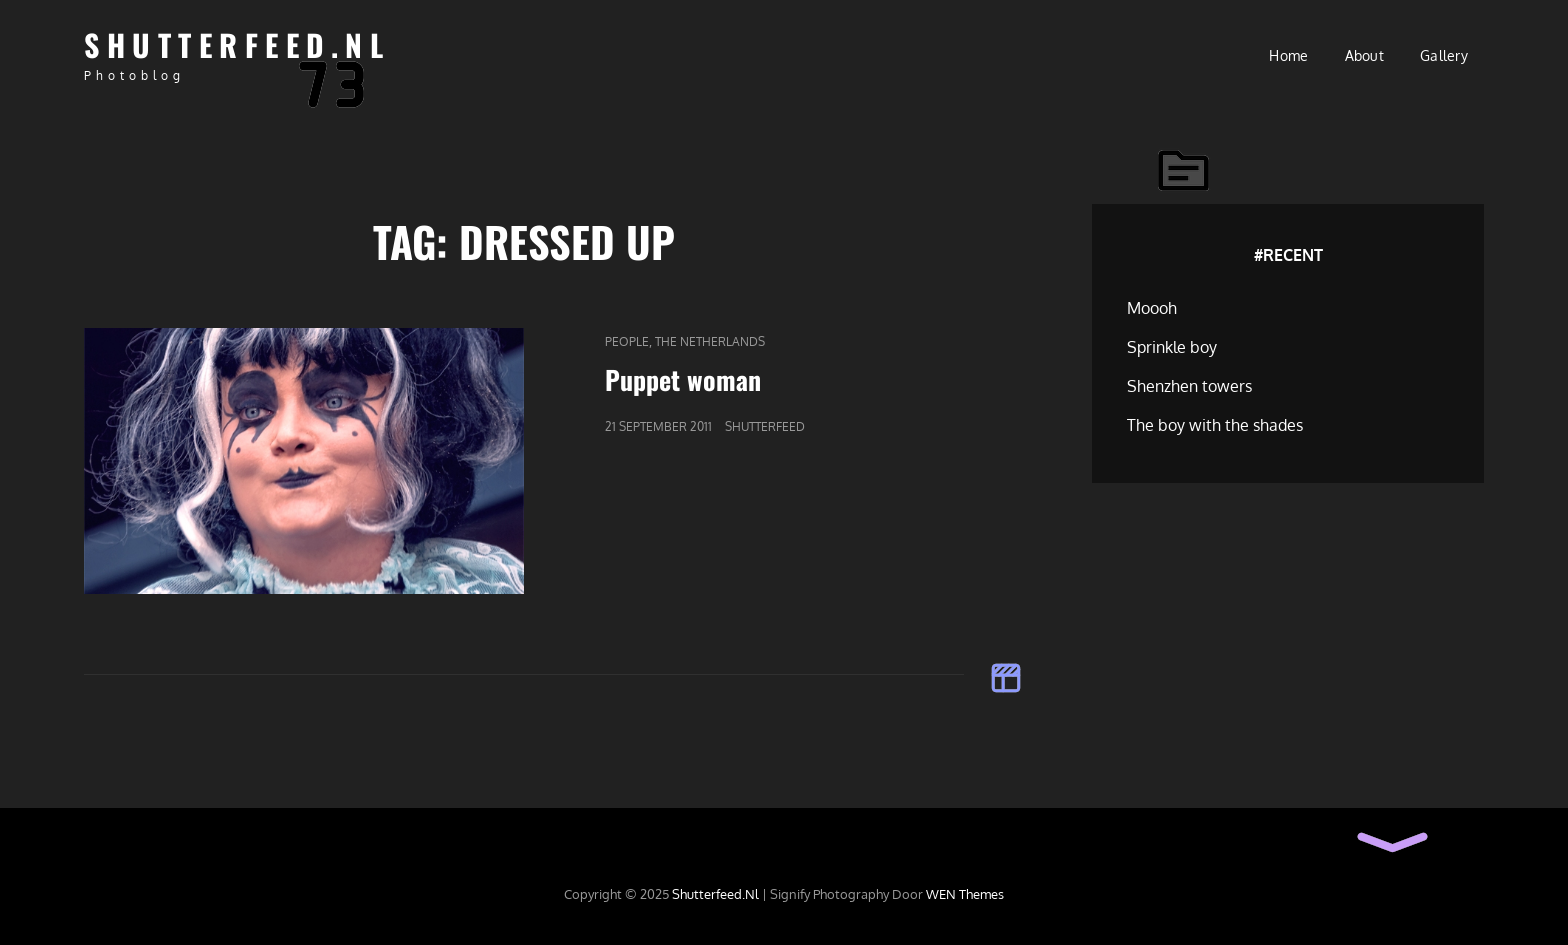  Describe the element at coordinates (1392, 840) in the screenshot. I see `expand content or dropdown menu` at that location.